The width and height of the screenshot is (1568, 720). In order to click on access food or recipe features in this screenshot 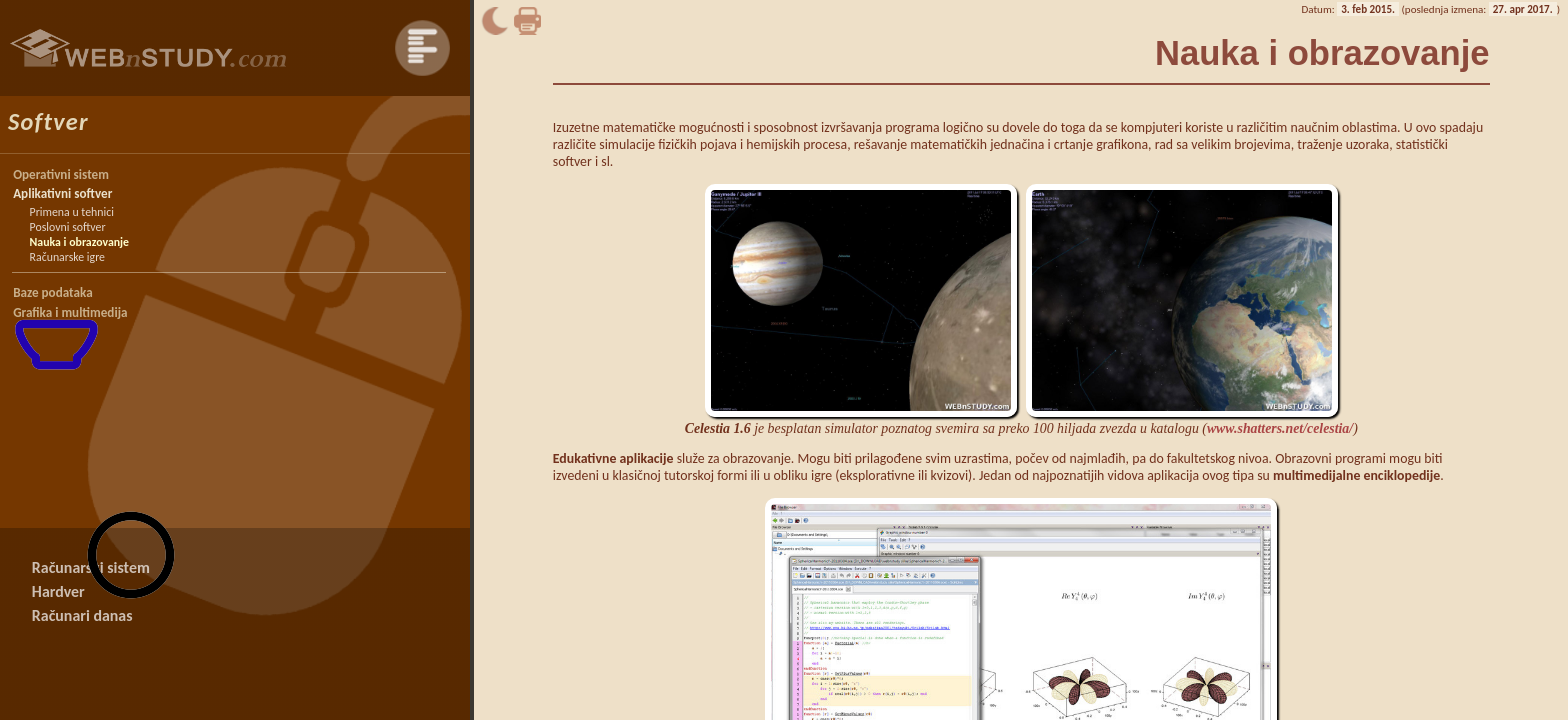, I will do `click(56, 340)`.